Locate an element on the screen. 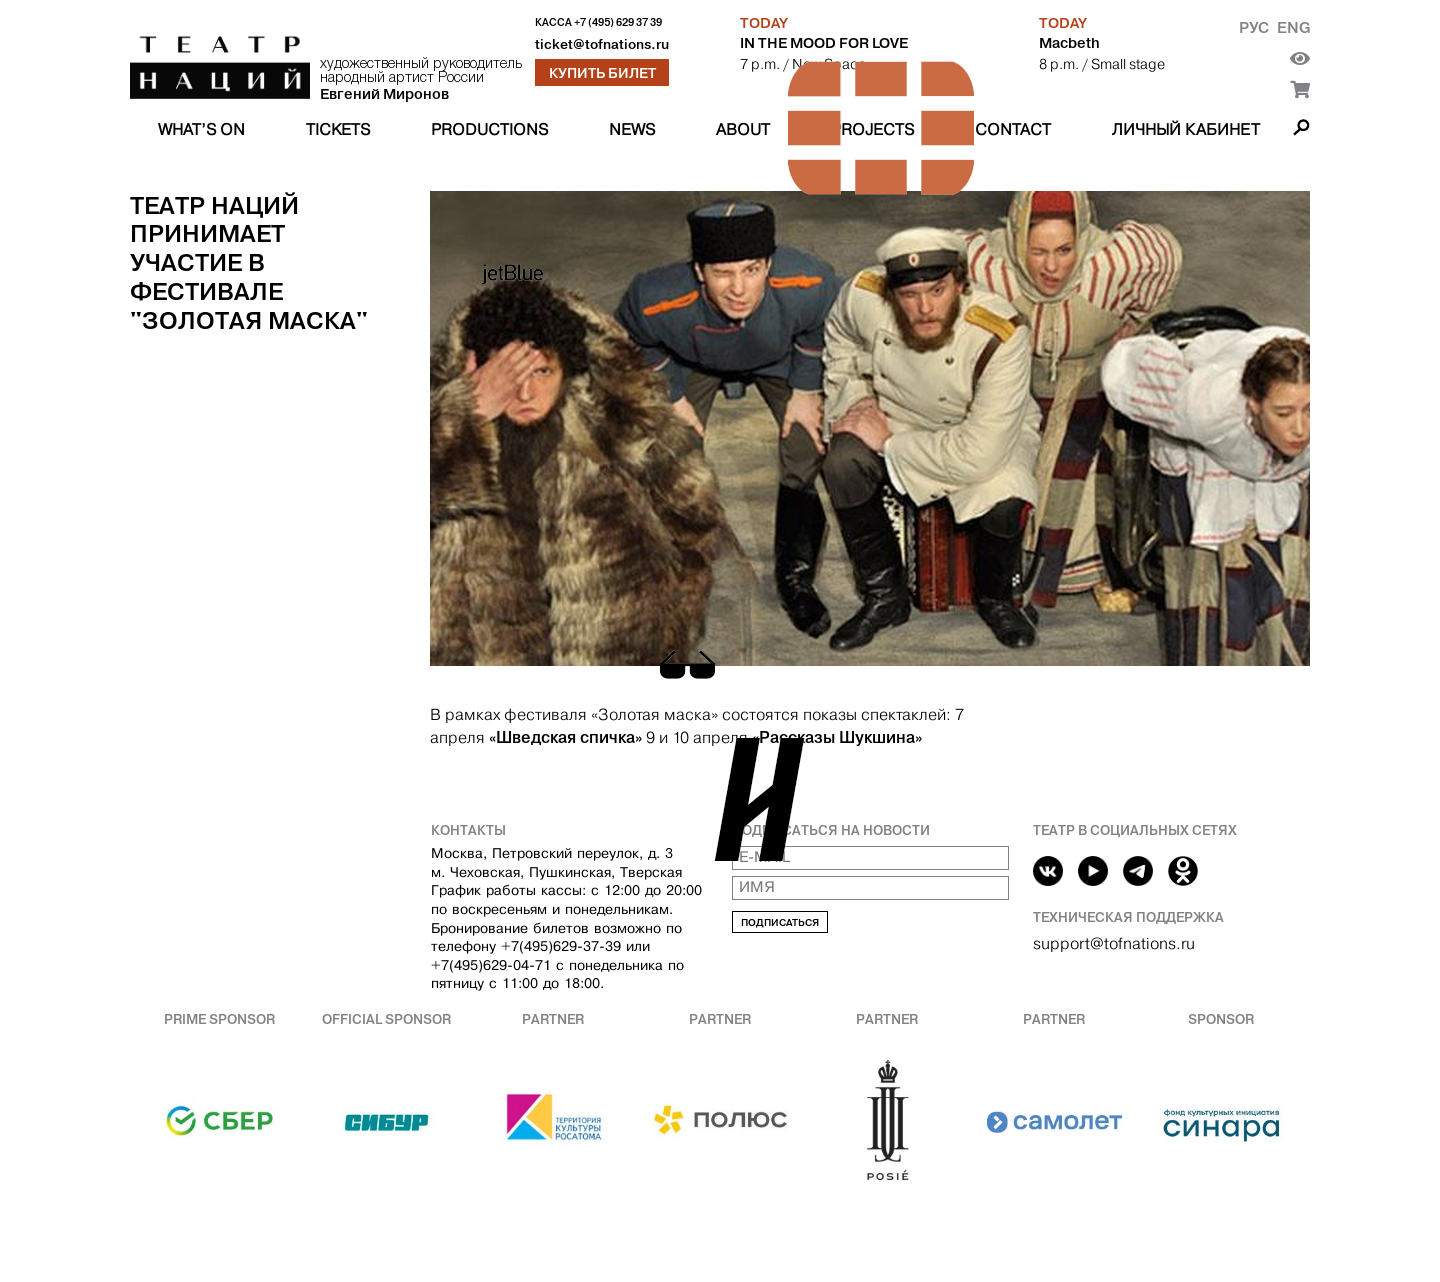 The height and width of the screenshot is (1282, 1440). awesome lists logo is located at coordinates (687, 664).